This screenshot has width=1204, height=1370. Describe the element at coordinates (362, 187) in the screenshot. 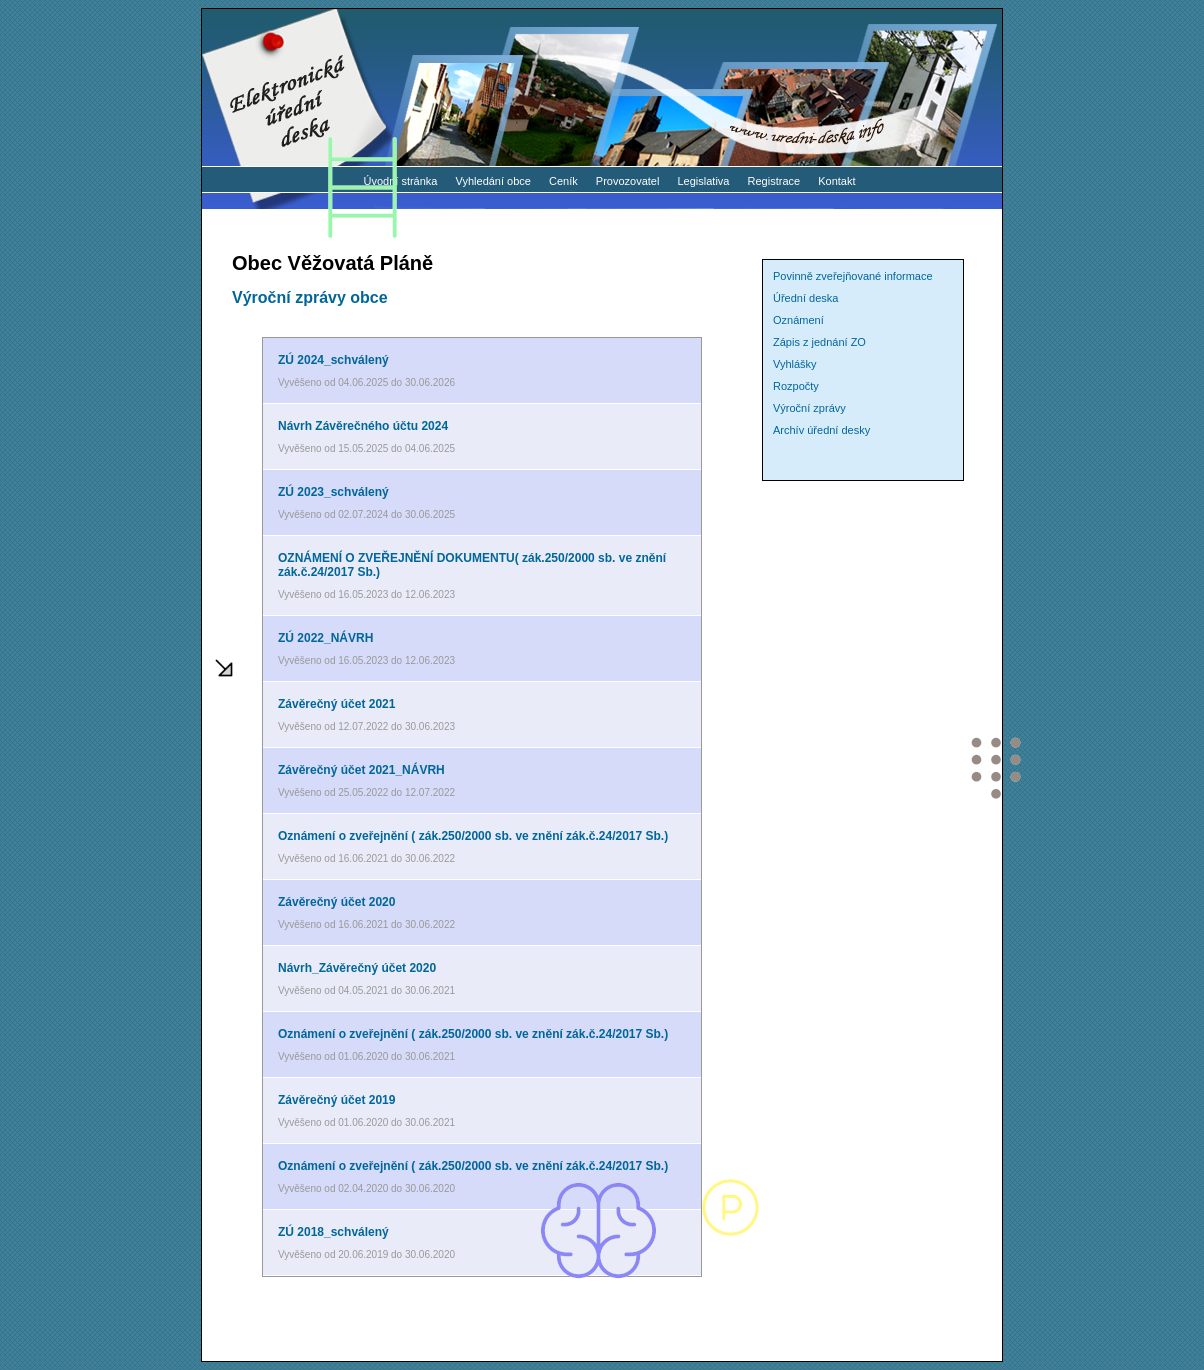

I see `access step-by-step instructions or tutorial` at that location.